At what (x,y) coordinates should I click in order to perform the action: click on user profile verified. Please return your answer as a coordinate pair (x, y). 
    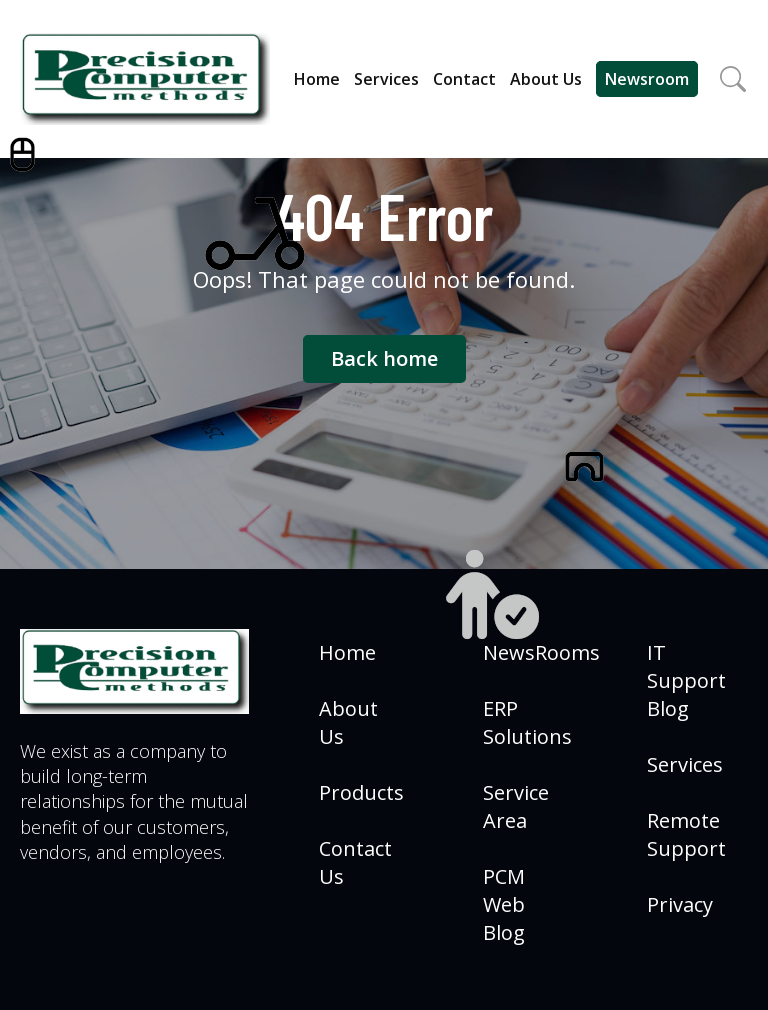
    Looking at the image, I should click on (489, 594).